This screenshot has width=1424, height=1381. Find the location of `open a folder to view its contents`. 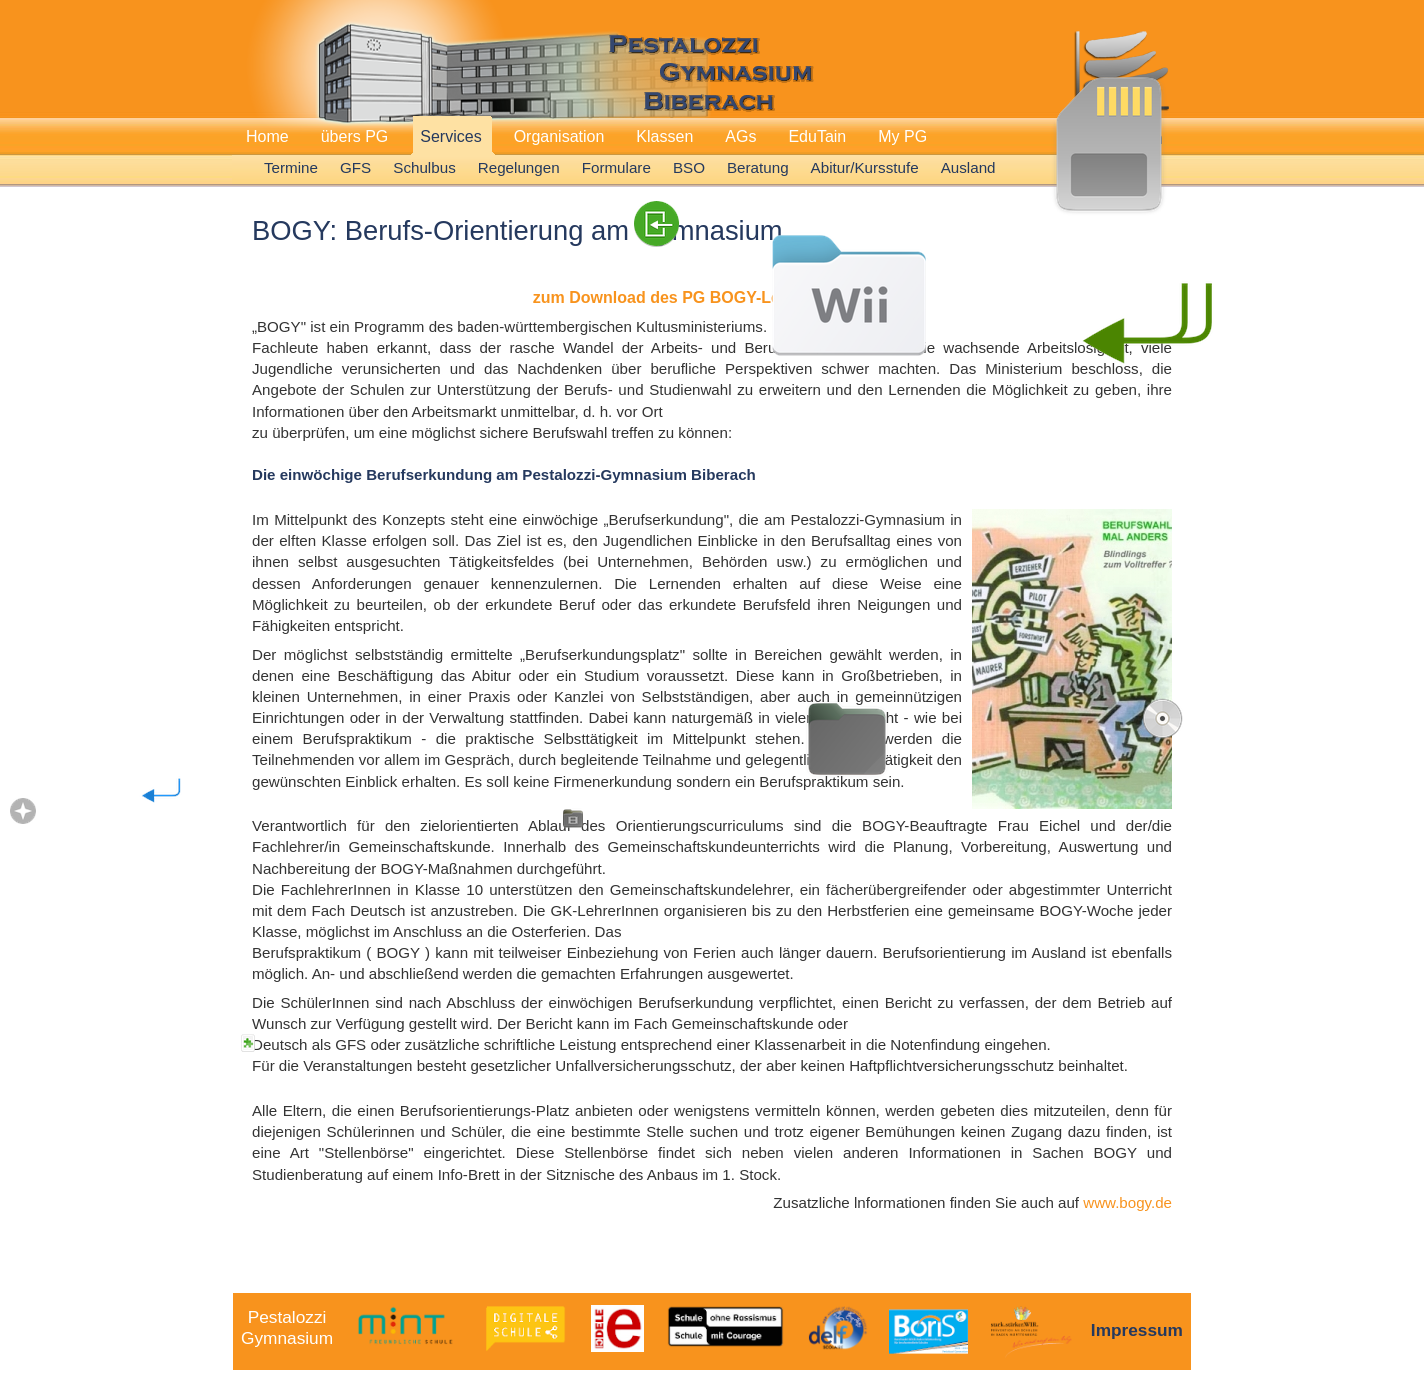

open a folder to view its contents is located at coordinates (847, 739).